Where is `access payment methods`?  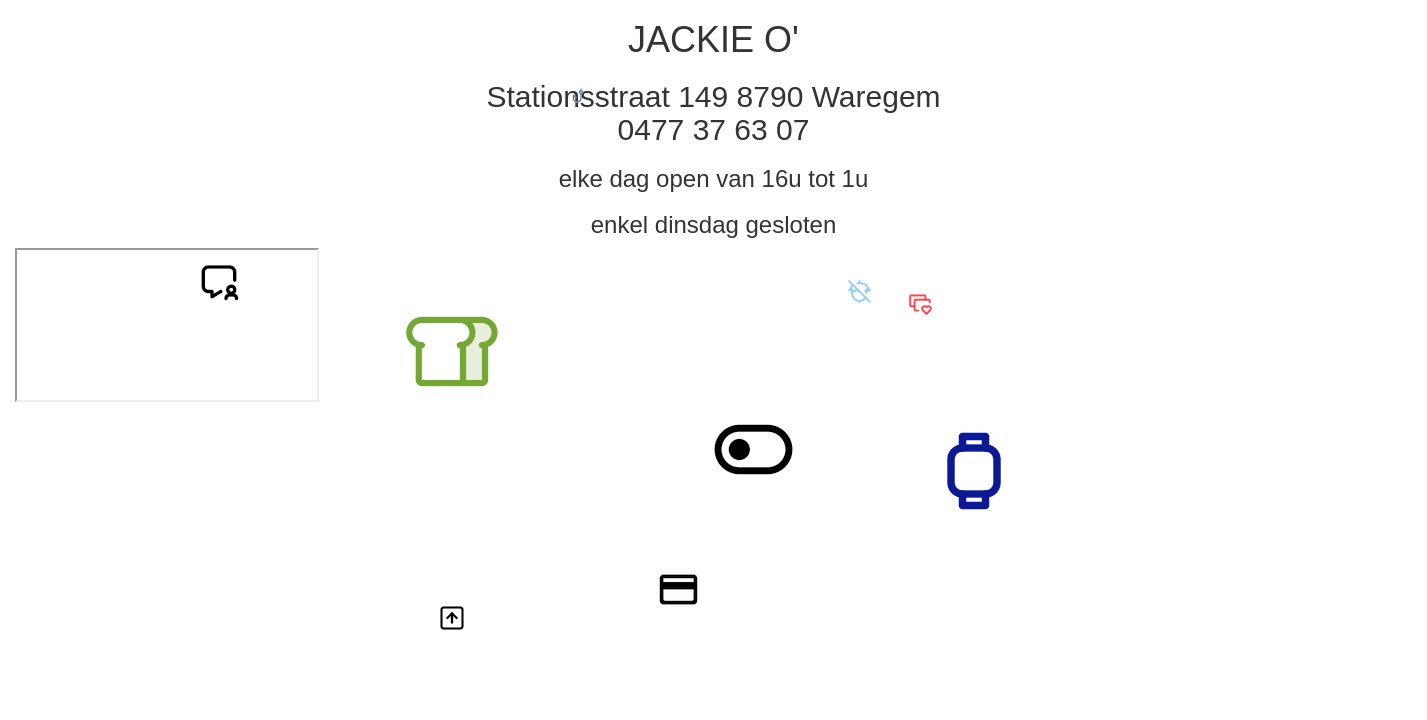
access payment methods is located at coordinates (678, 589).